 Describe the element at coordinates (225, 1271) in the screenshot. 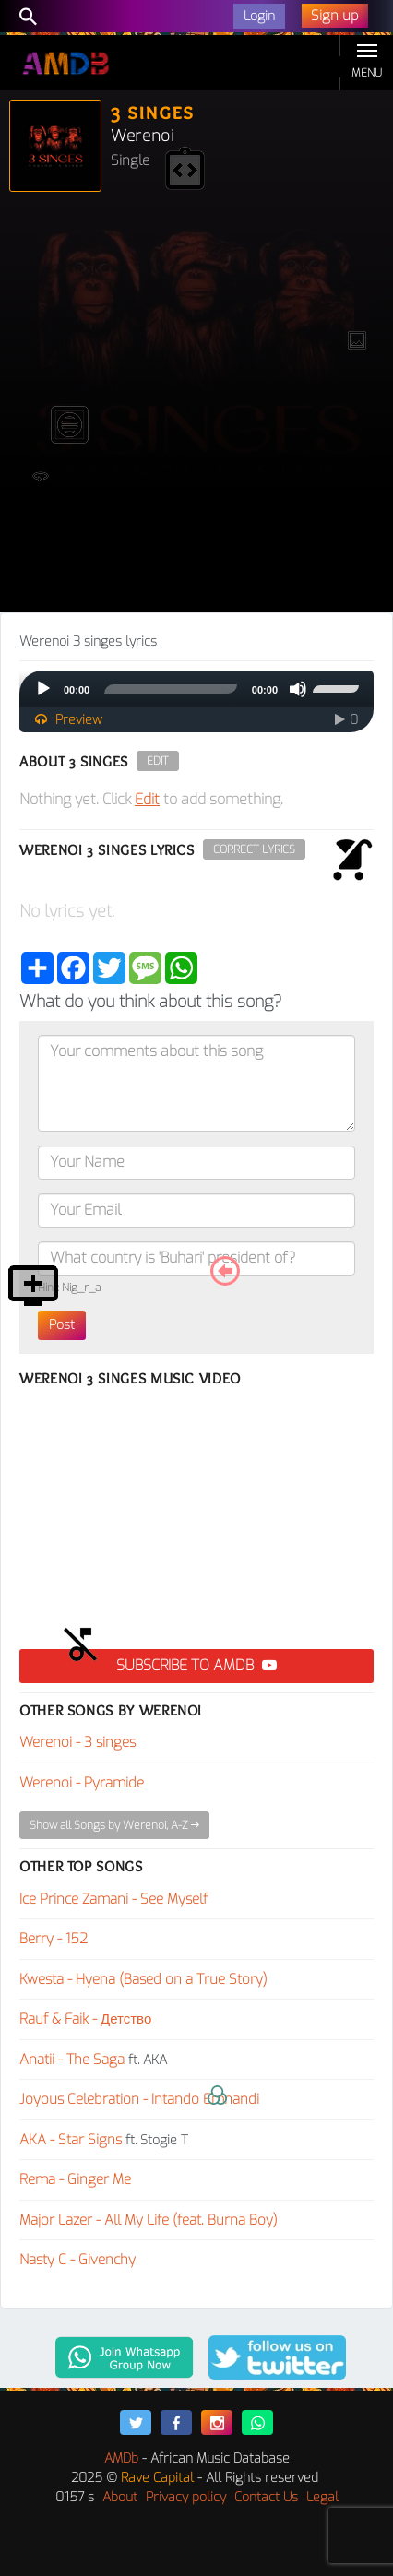

I see `go back to the previous screen` at that location.